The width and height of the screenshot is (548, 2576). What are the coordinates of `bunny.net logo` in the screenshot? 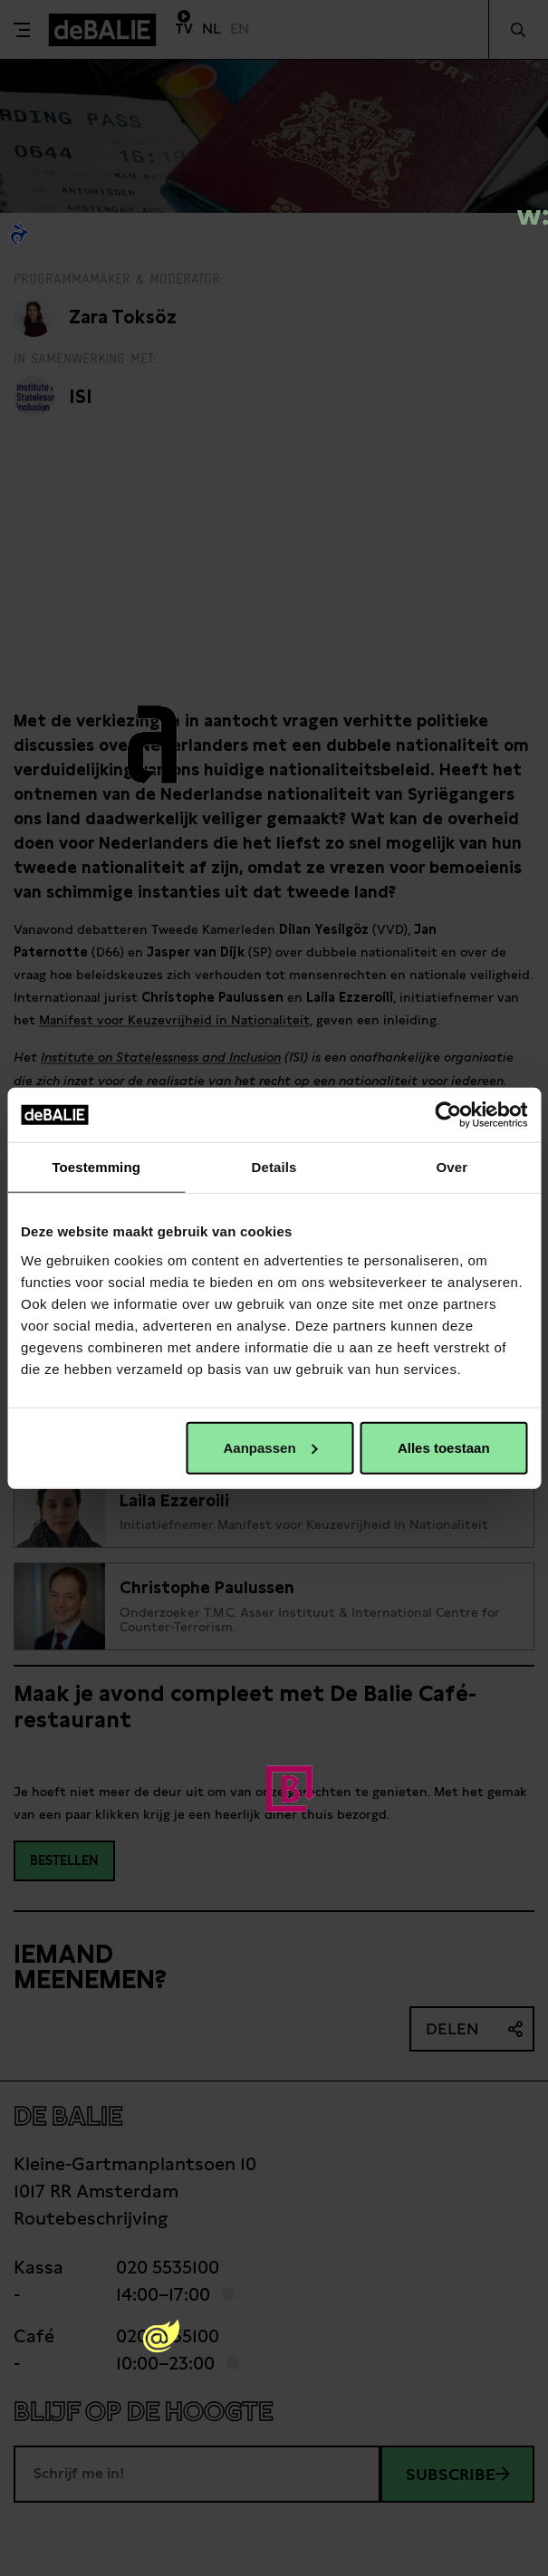 It's located at (18, 234).